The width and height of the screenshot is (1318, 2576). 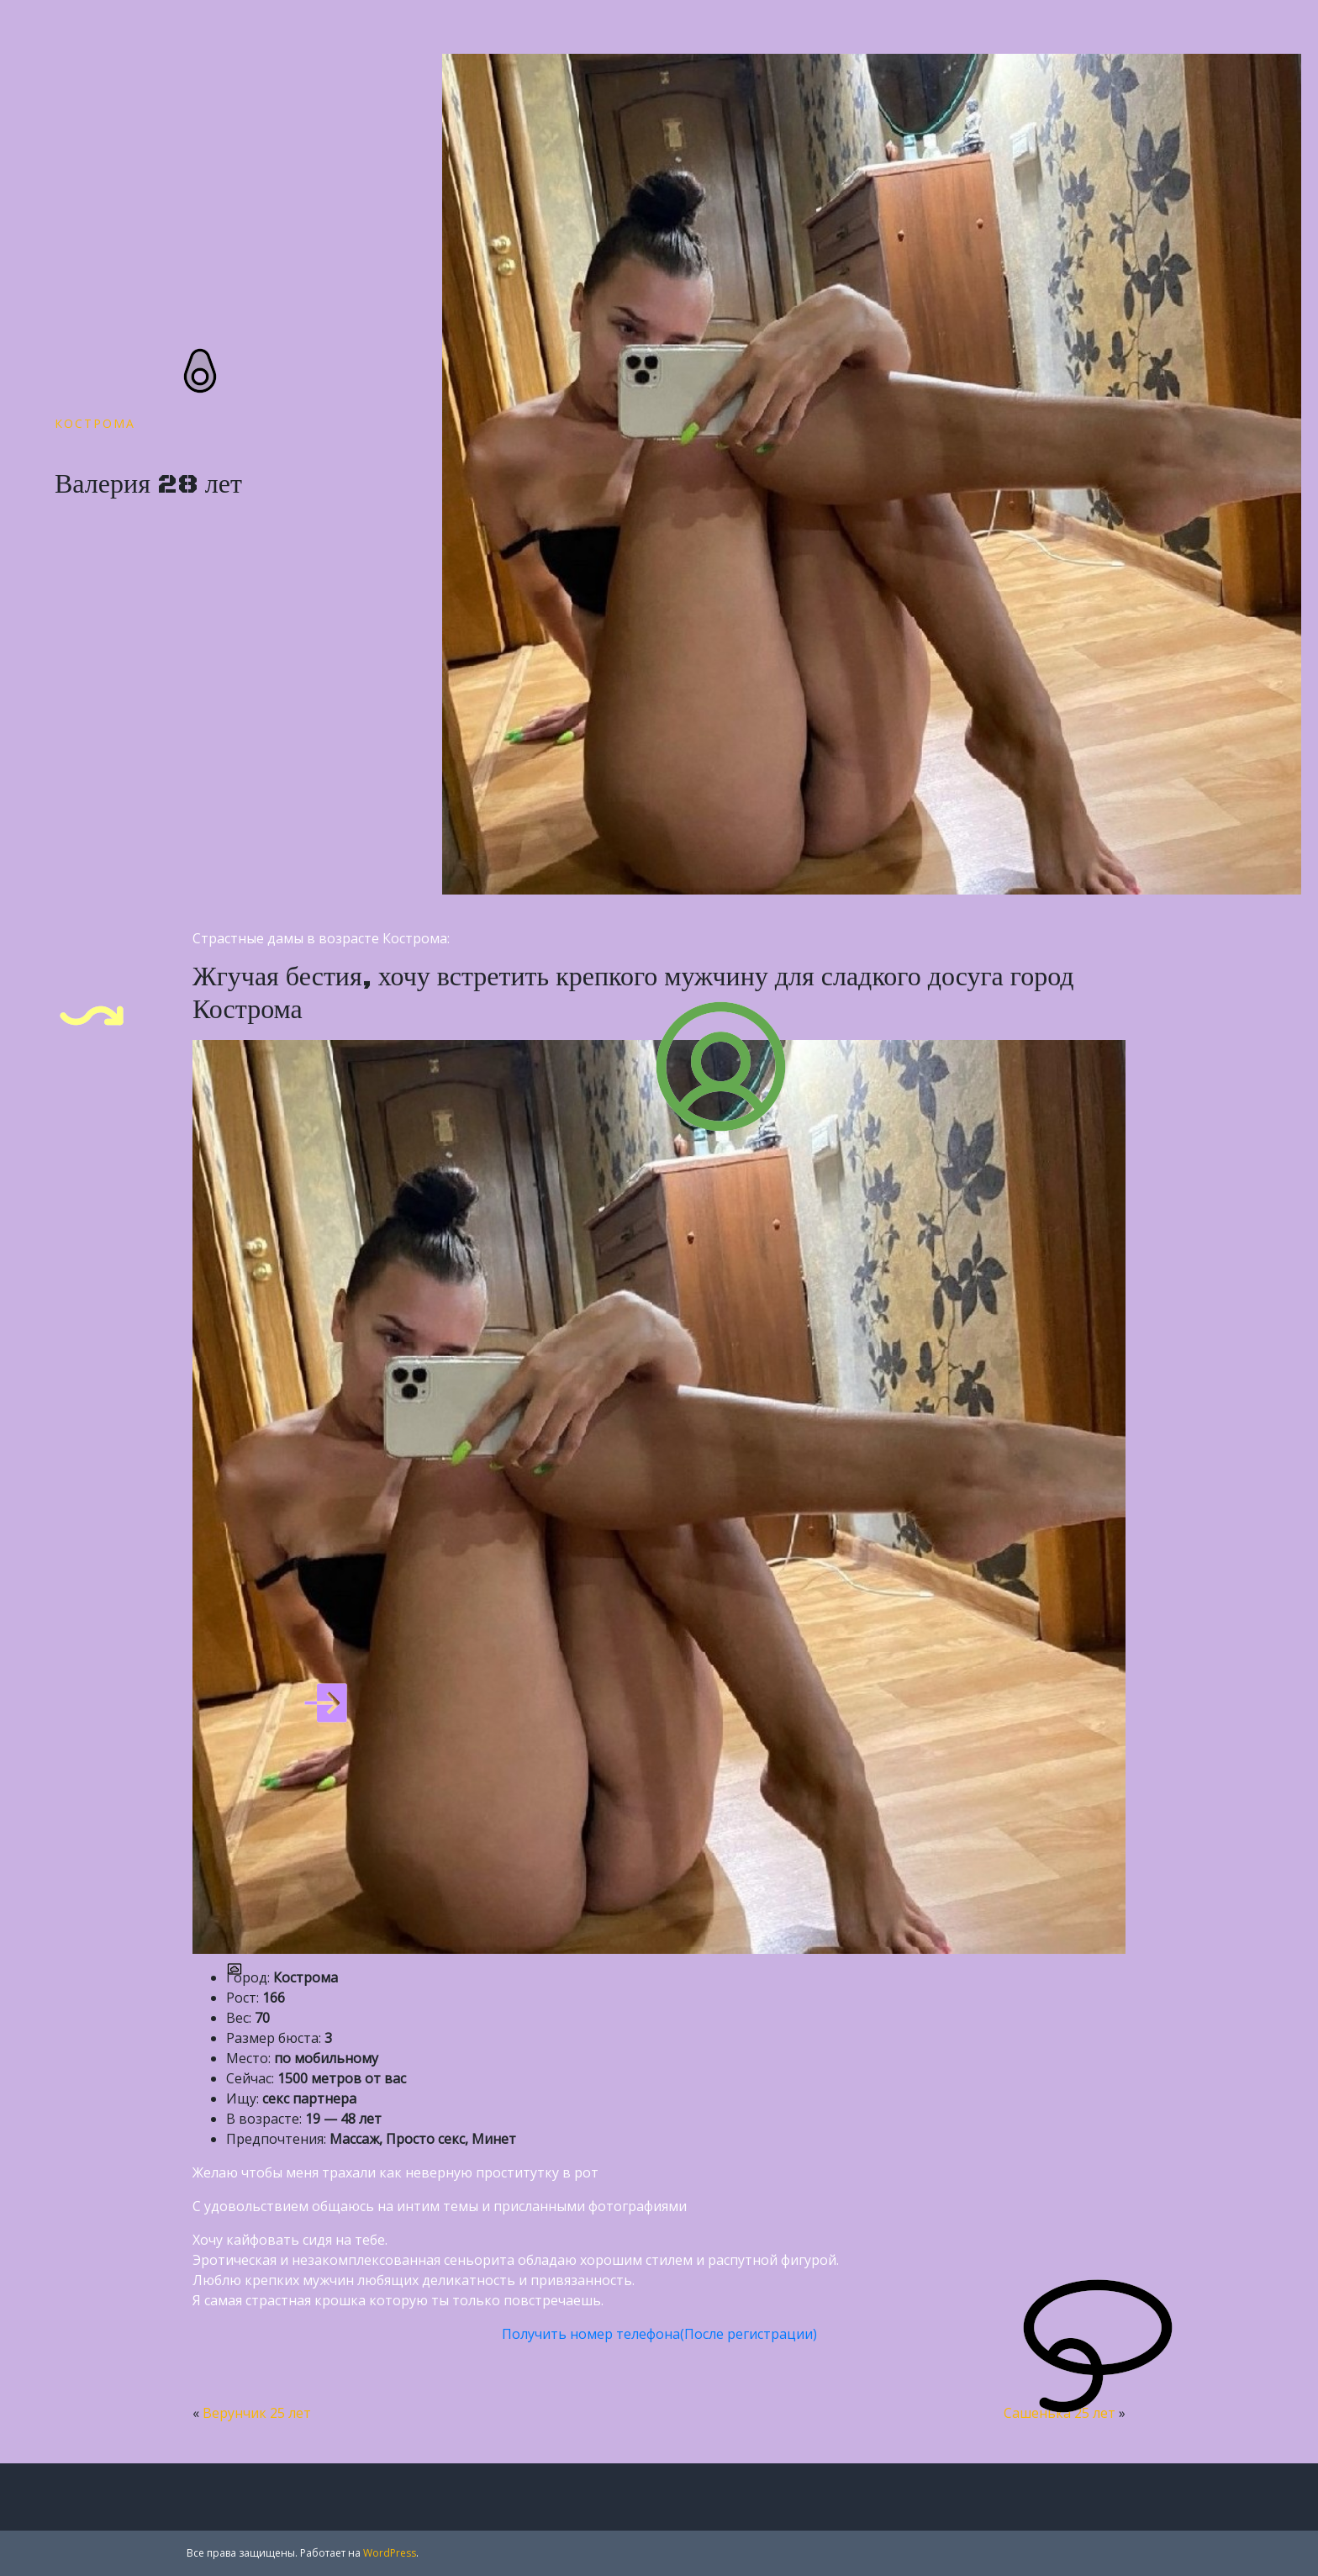 I want to click on indicates healthy or vegetarian food options, so click(x=200, y=371).